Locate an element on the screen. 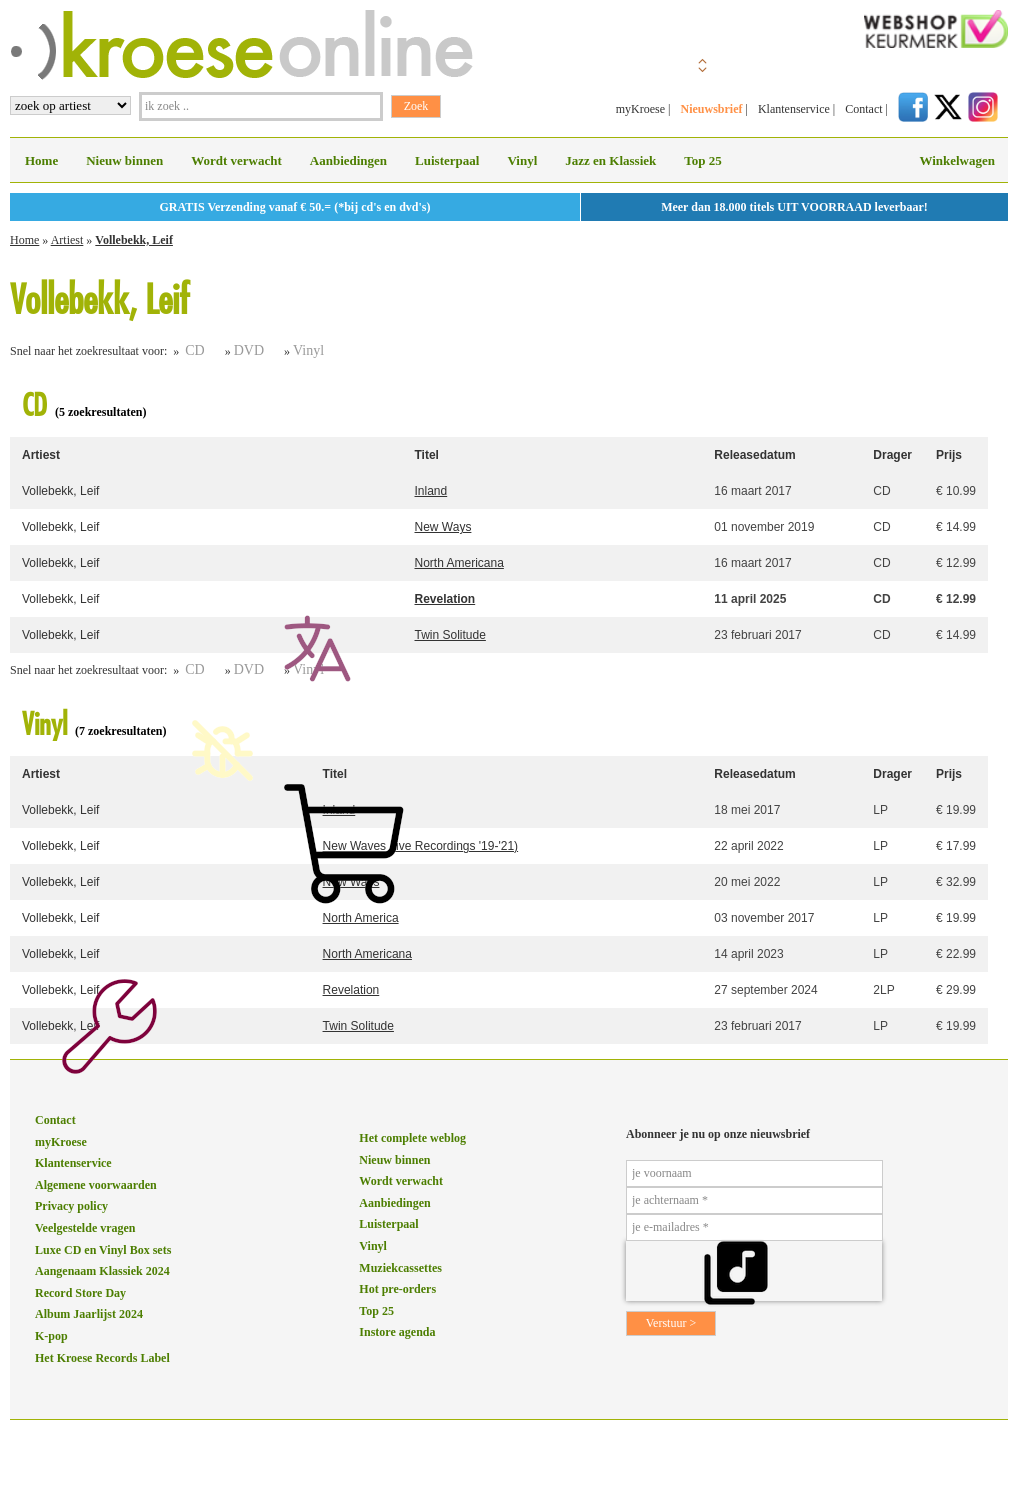  disable bug tracking or debugging mode is located at coordinates (222, 750).